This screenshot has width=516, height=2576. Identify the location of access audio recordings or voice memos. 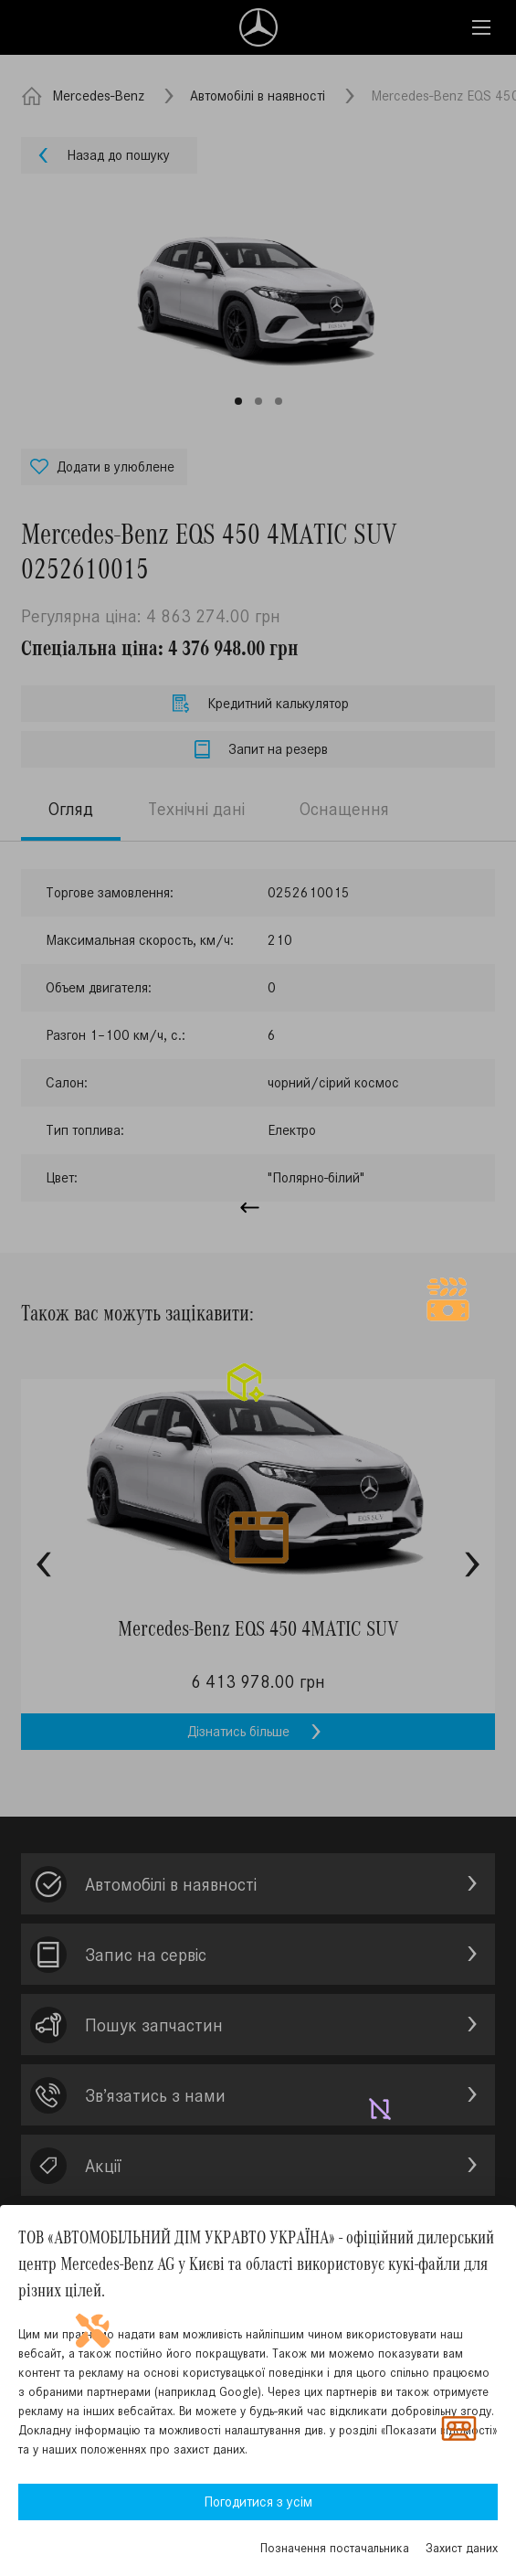
(458, 2428).